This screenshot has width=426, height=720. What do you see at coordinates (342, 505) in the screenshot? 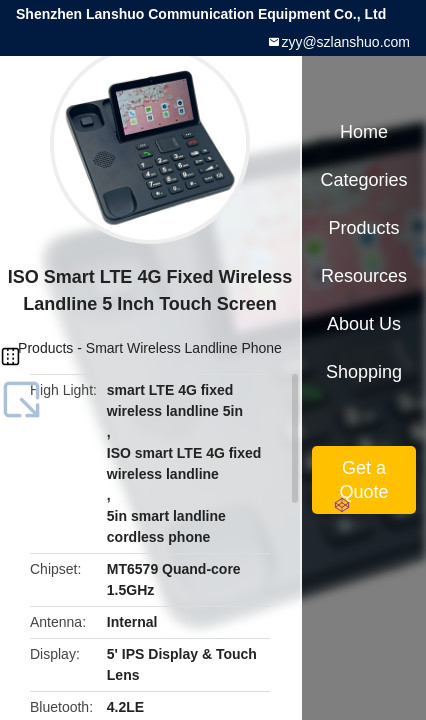
I see `open CodePen profile or project` at bounding box center [342, 505].